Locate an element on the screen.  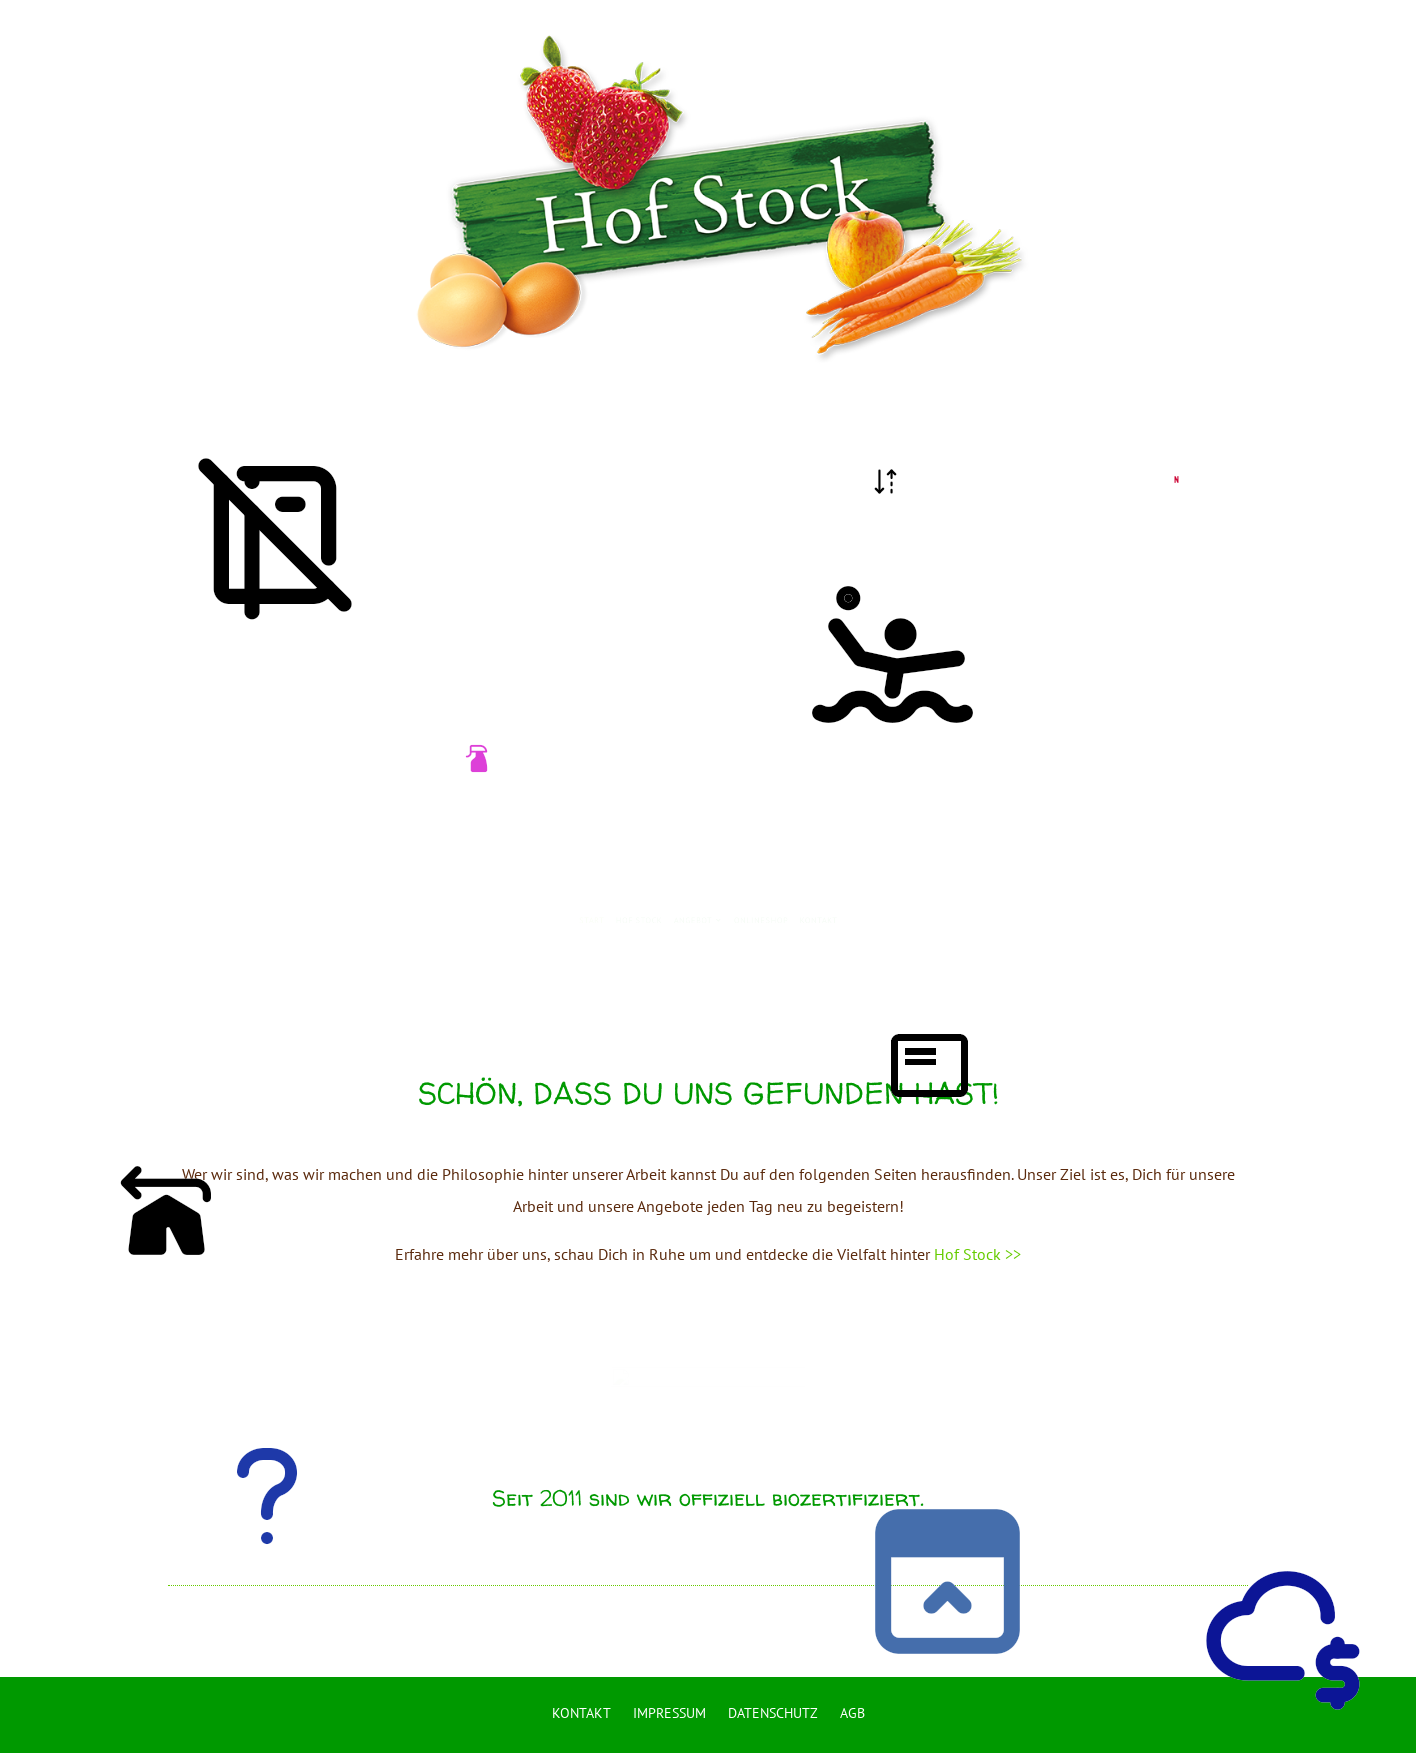
notebook feature is disabled or unavailable is located at coordinates (275, 535).